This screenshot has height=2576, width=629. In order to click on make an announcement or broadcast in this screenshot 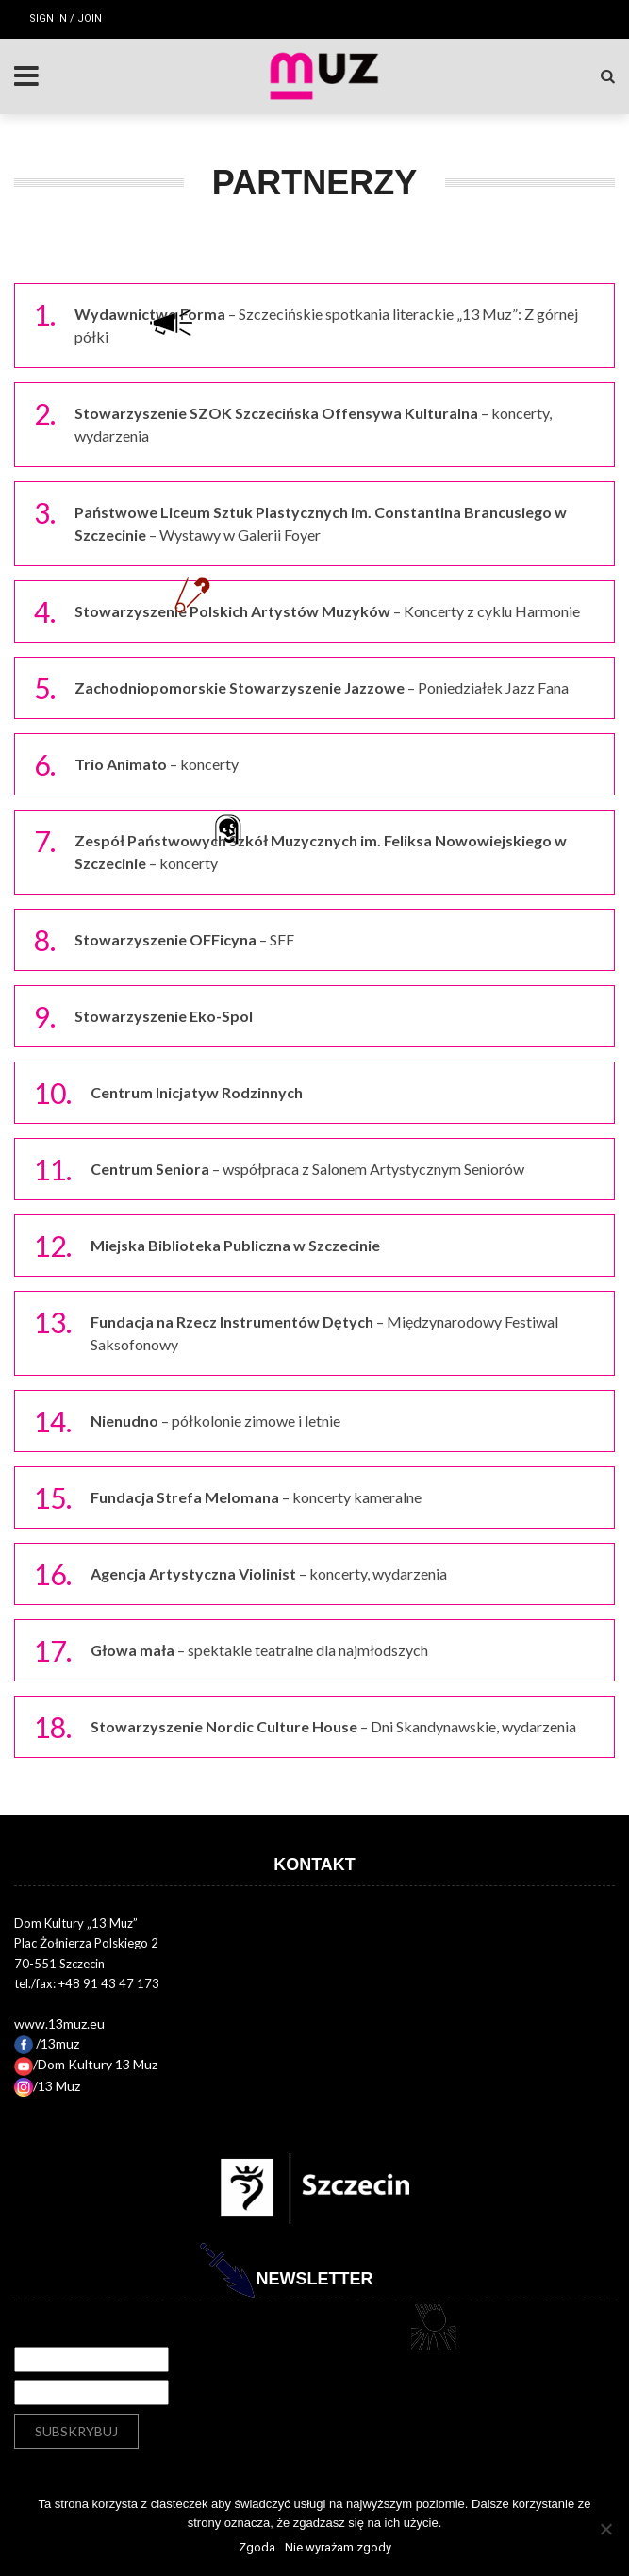, I will do `click(172, 323)`.